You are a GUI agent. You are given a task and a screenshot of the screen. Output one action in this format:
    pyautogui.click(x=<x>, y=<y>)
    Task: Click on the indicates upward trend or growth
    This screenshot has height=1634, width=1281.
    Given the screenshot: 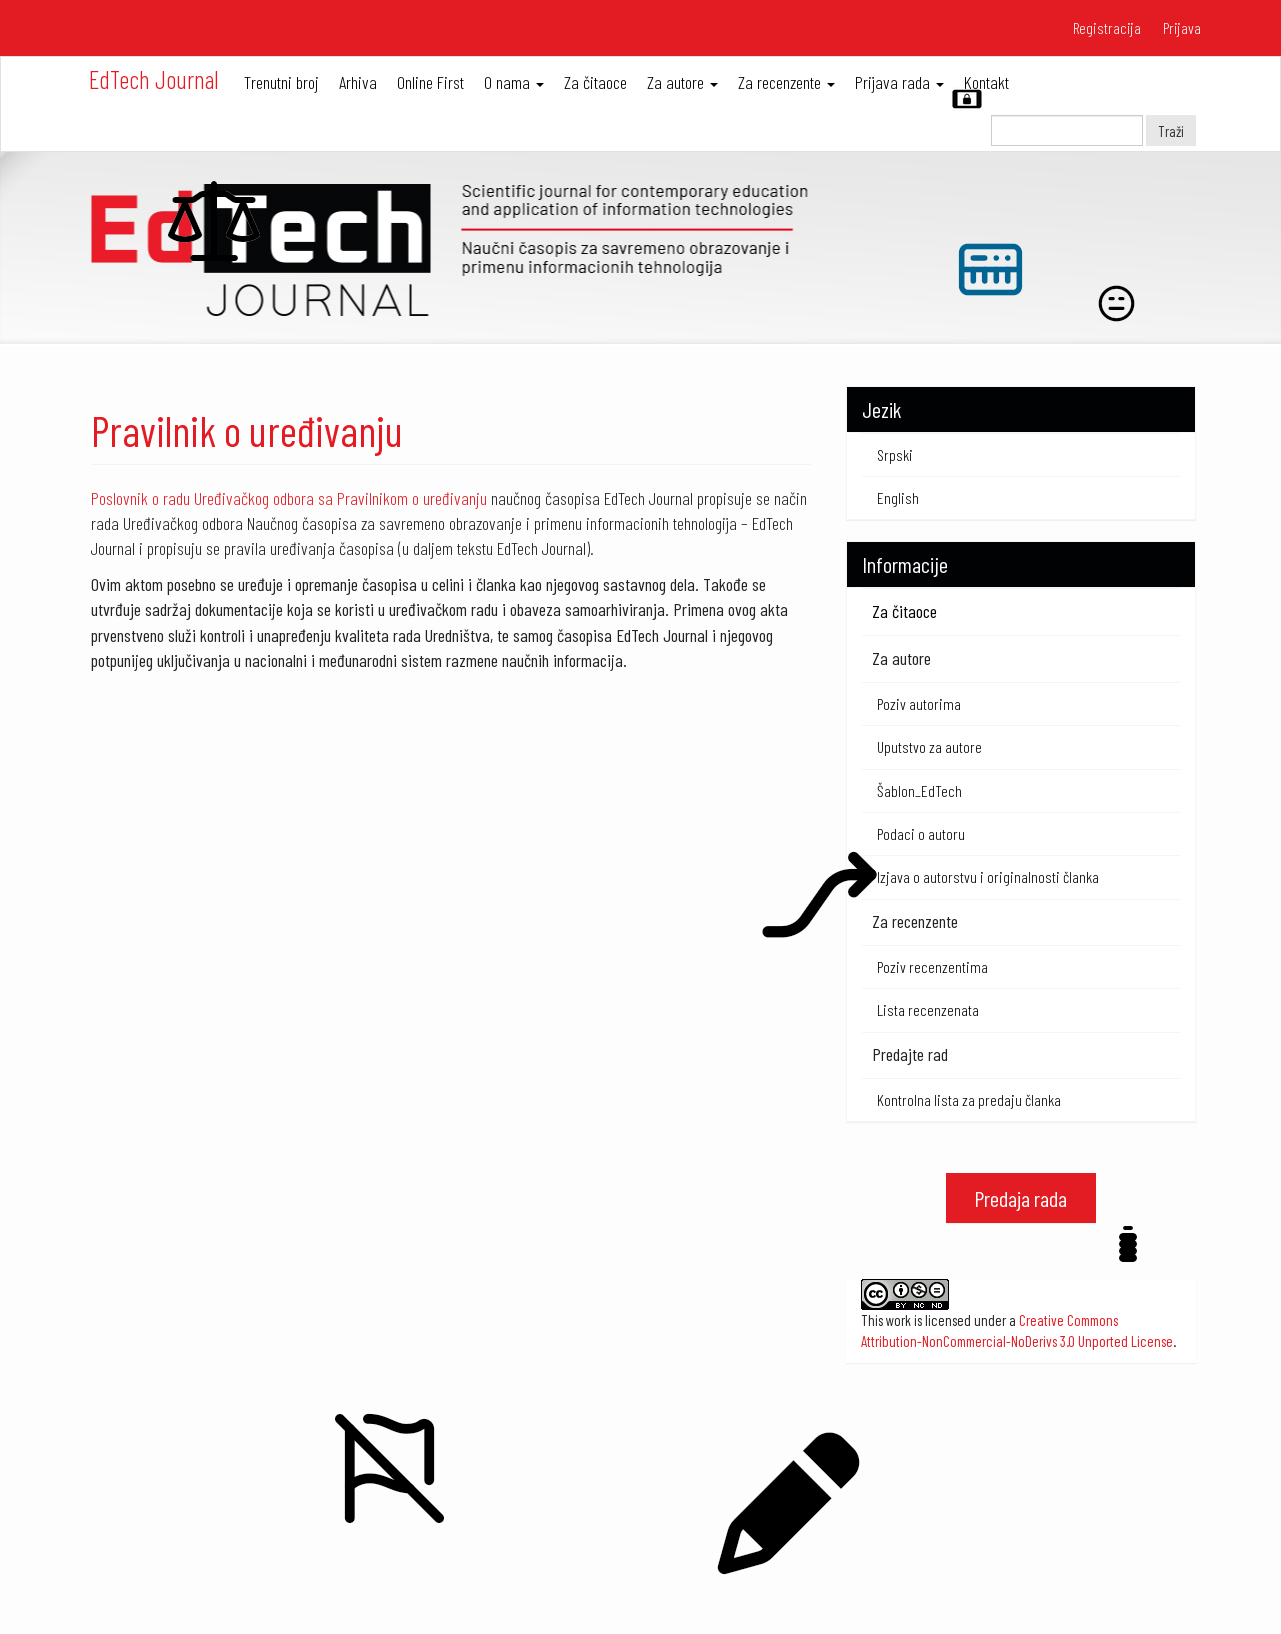 What is the action you would take?
    pyautogui.click(x=819, y=897)
    